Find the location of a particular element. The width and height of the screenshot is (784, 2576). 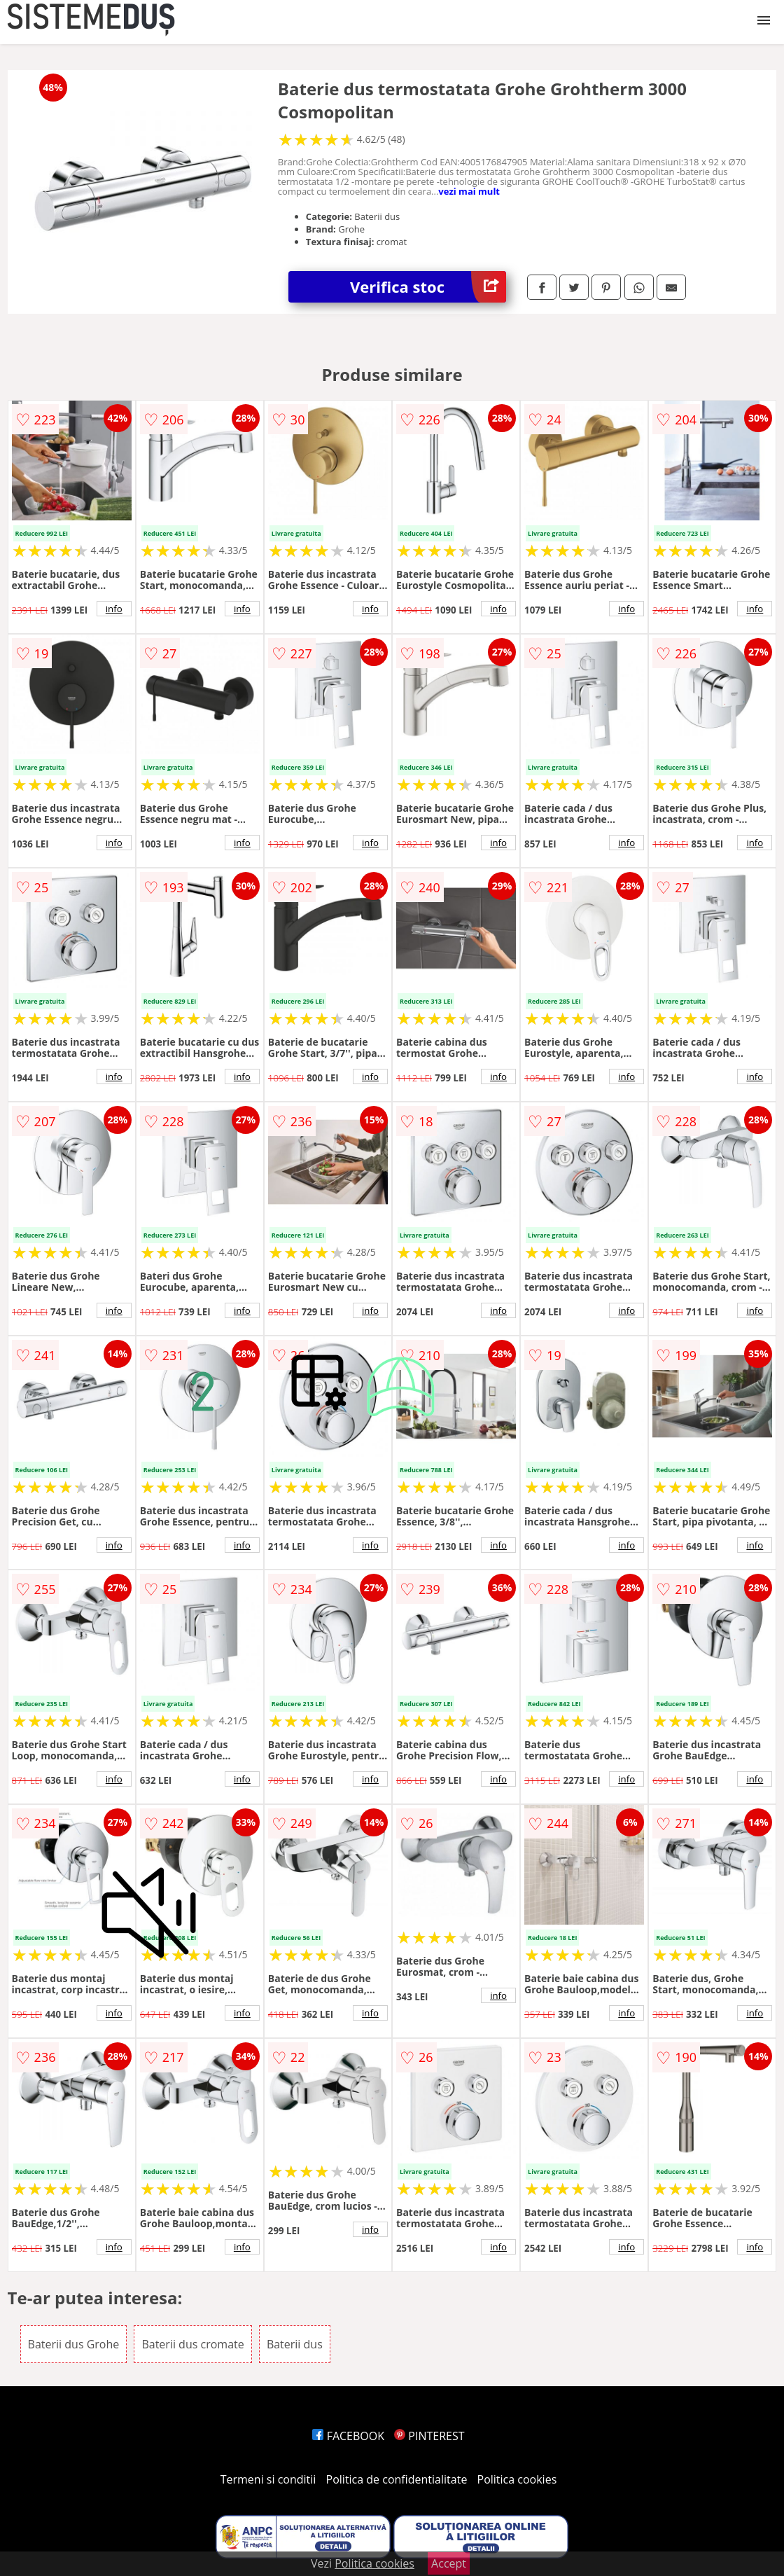

indicates step 2 in a multi-step process is located at coordinates (202, 1391).